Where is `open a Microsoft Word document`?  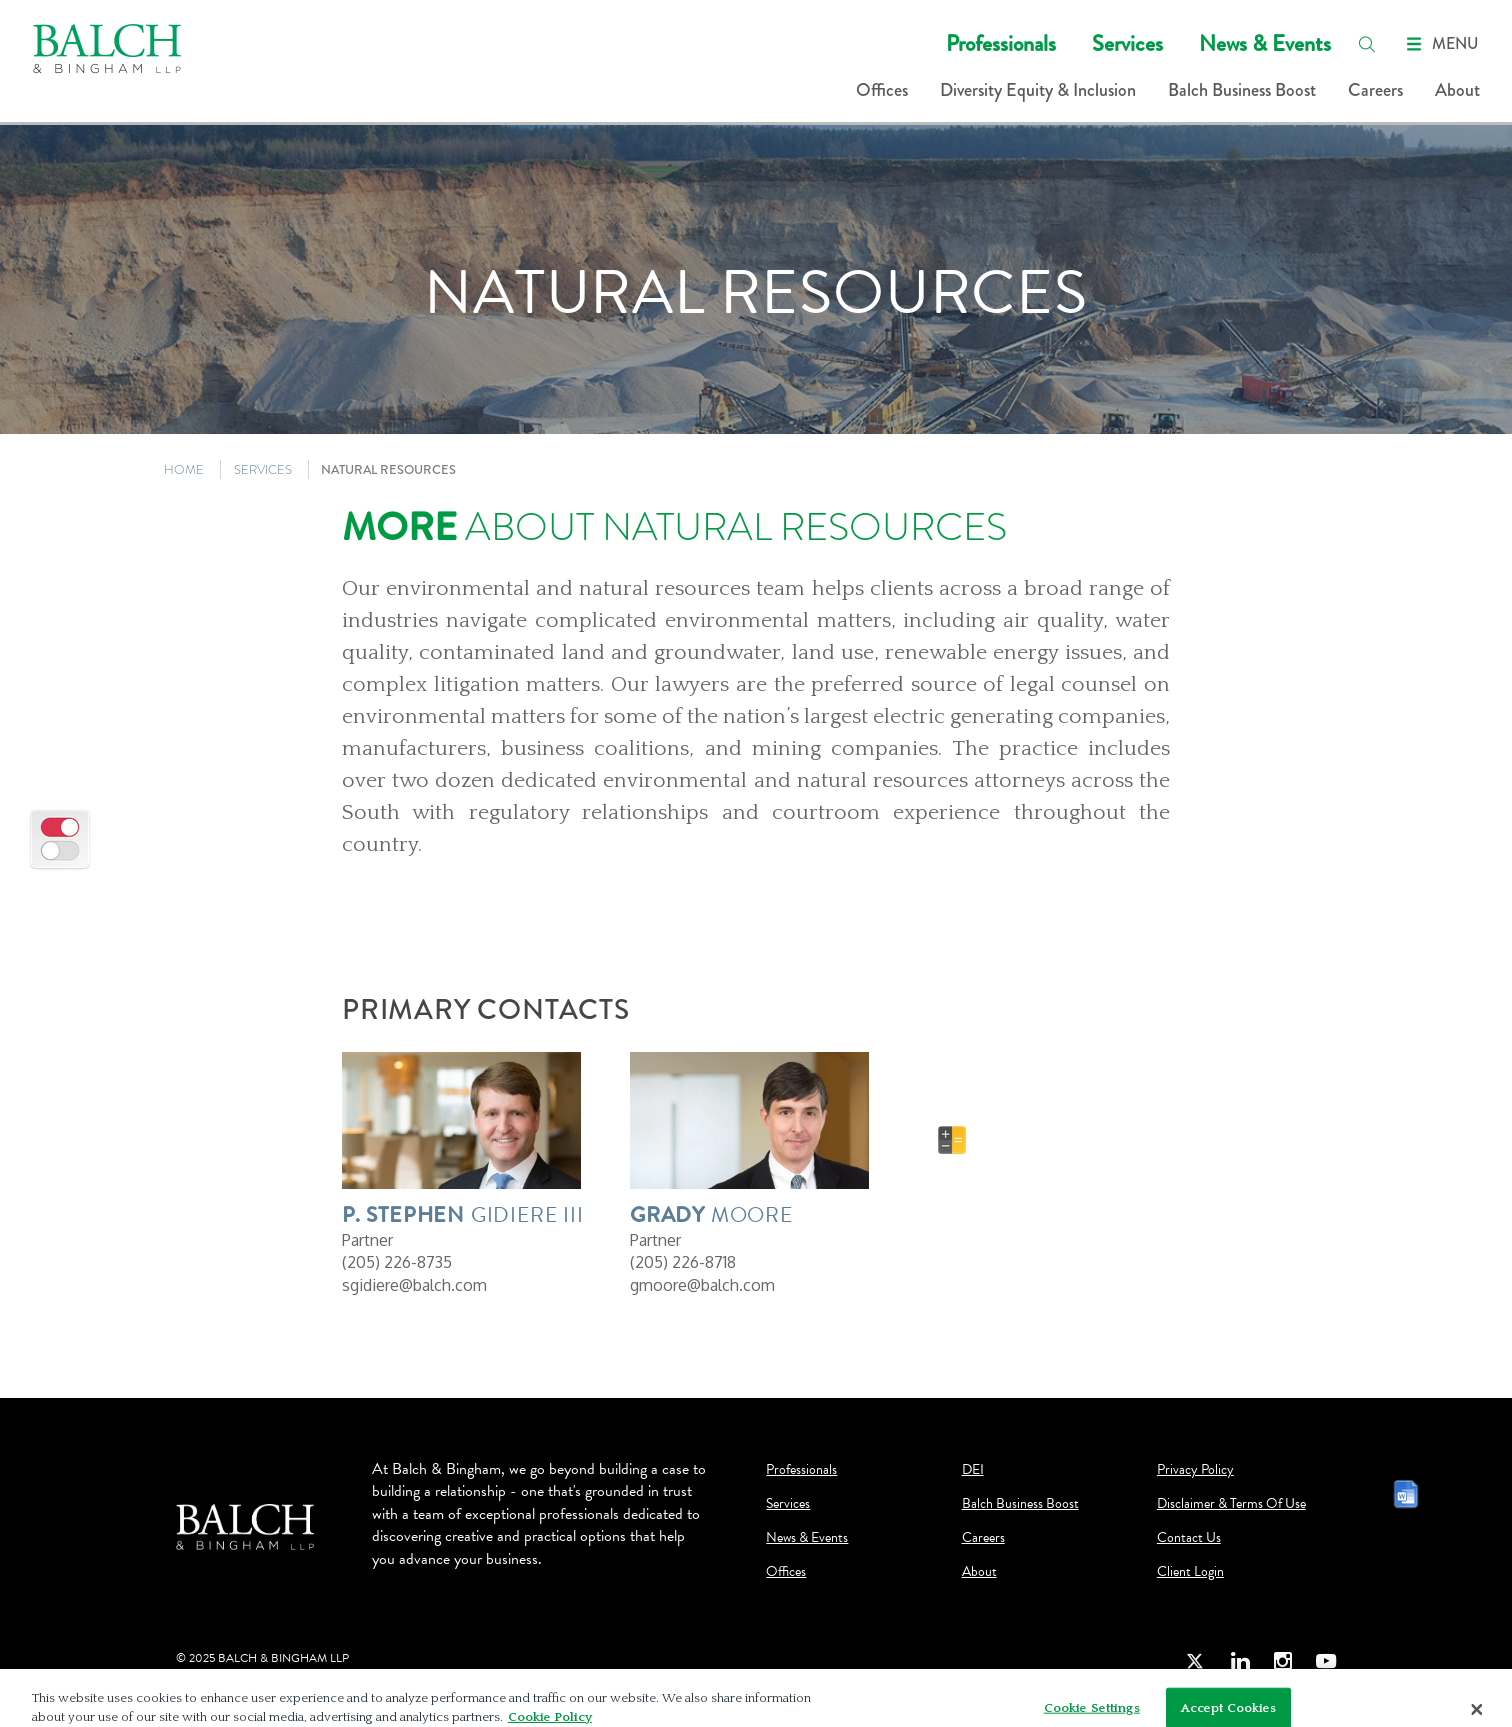 open a Microsoft Word document is located at coordinates (1406, 1494).